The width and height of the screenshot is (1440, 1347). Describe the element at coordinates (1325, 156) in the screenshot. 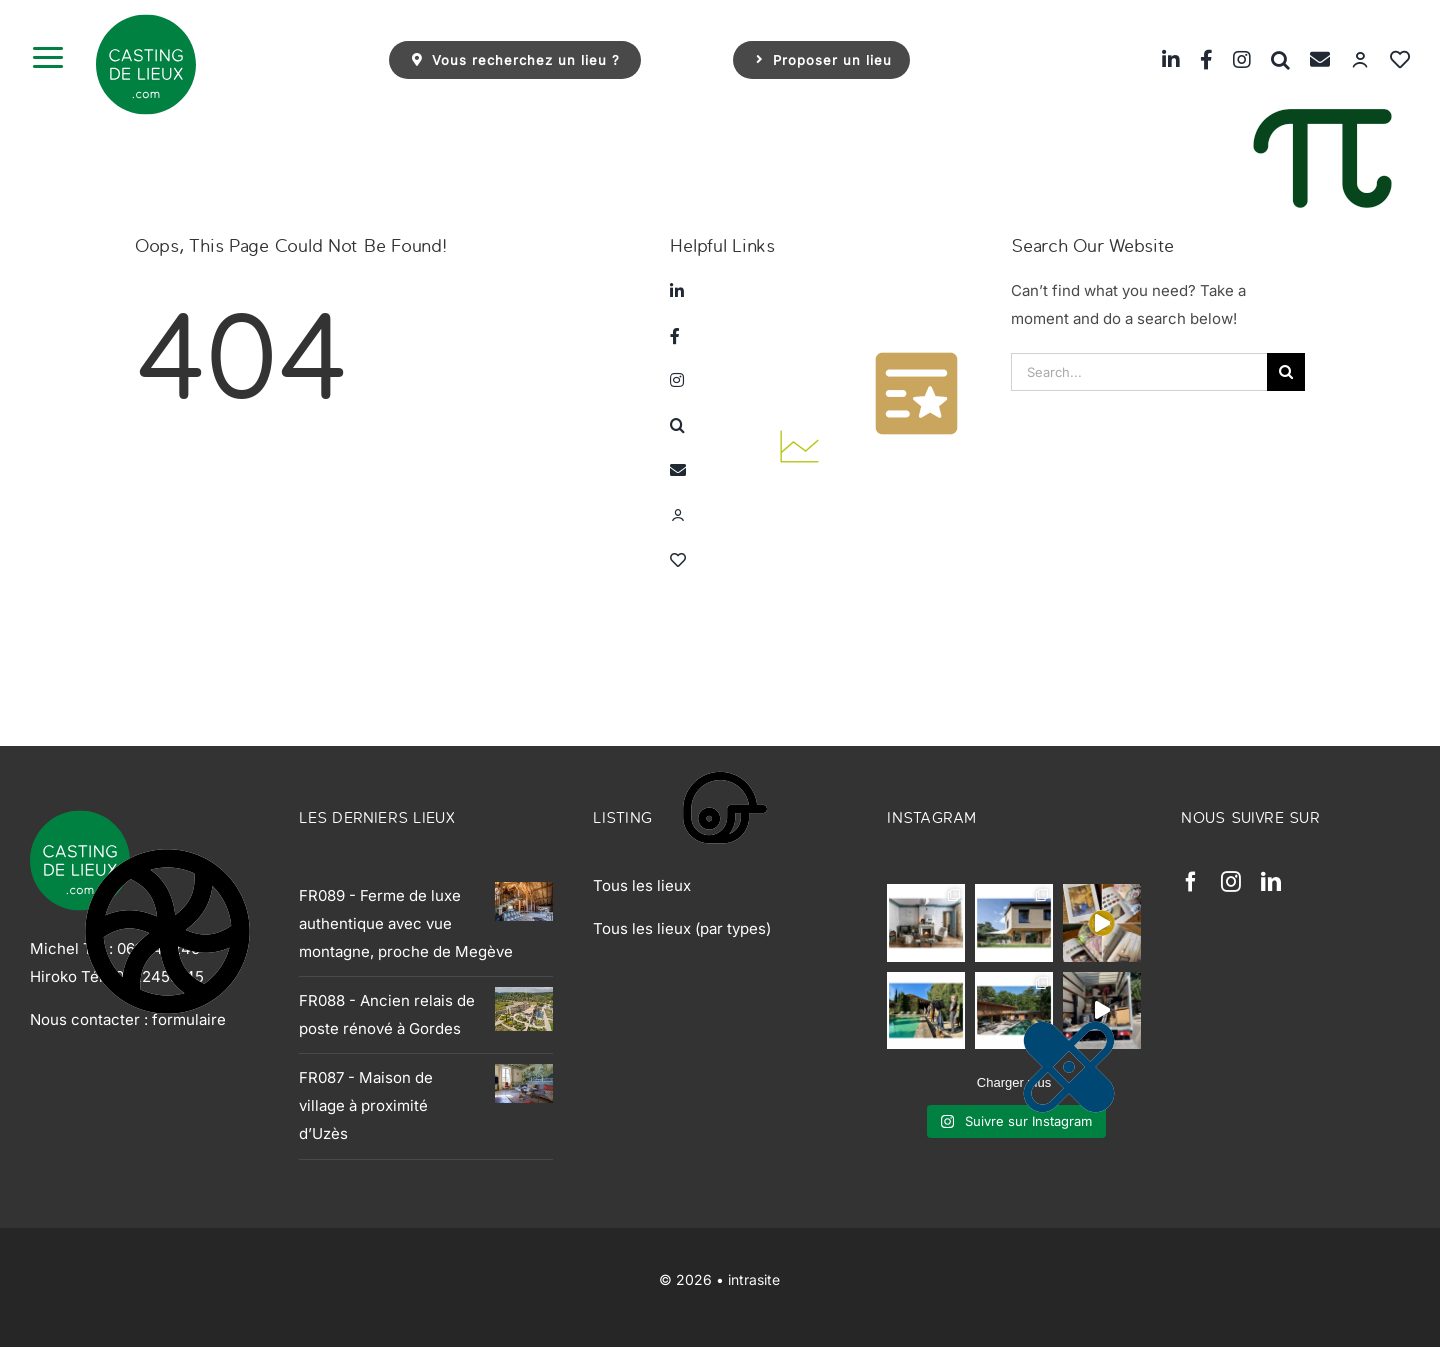

I see `access mathematical or scientific calculator functions` at that location.